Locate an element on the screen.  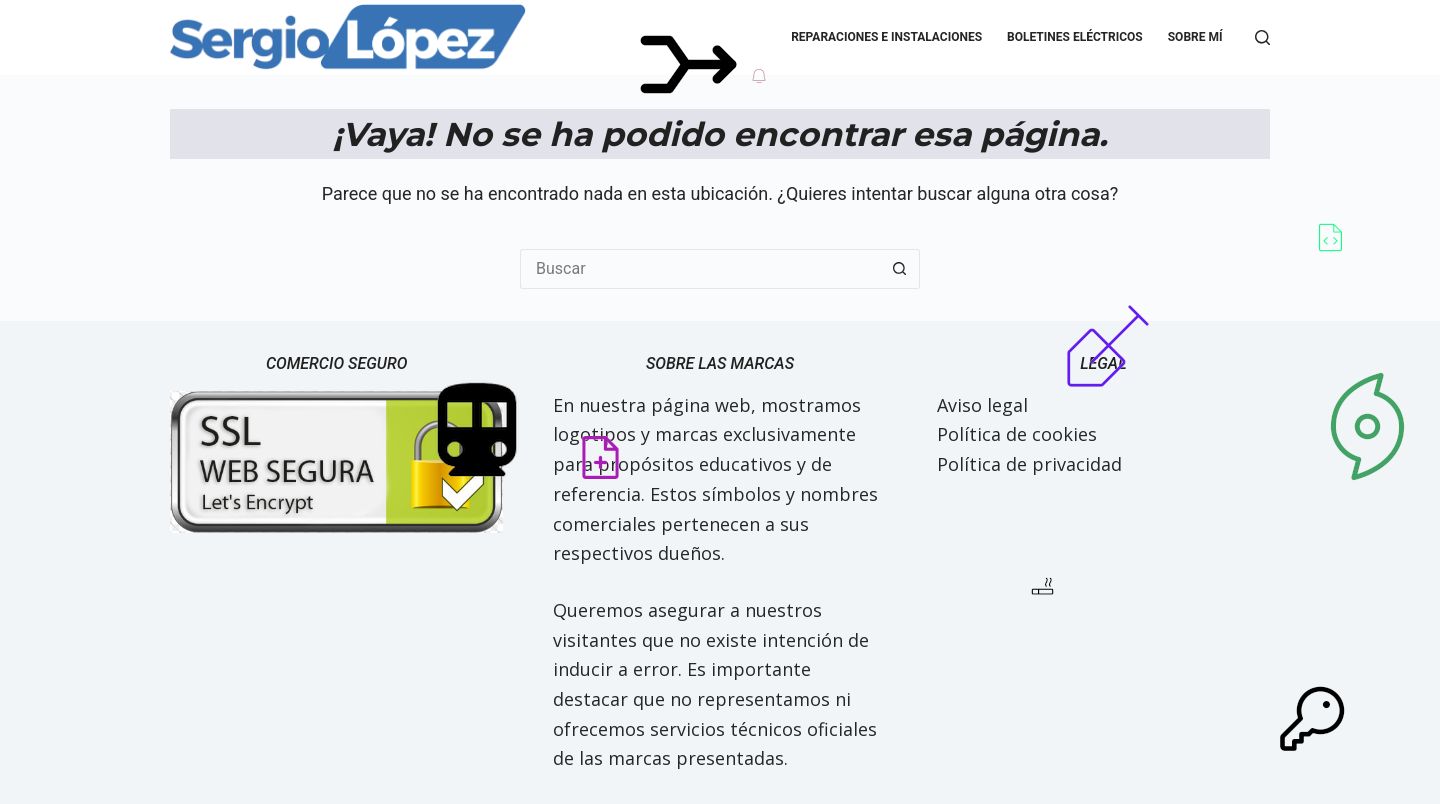
merge or combine selected items is located at coordinates (688, 64).